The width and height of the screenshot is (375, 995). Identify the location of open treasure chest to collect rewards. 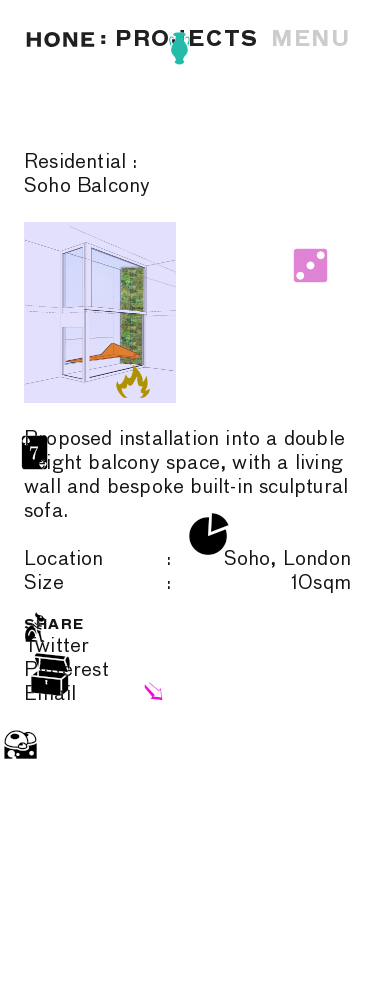
(50, 674).